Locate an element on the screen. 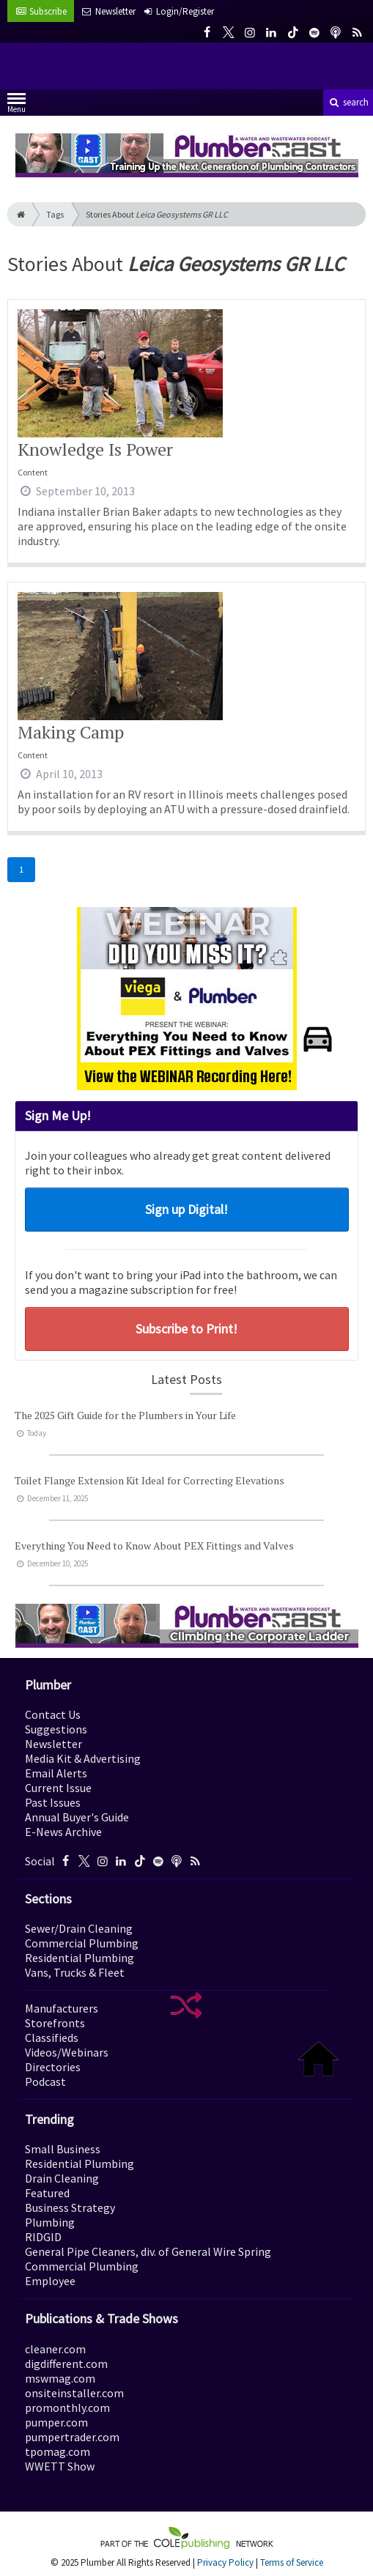 The image size is (373, 2576). navigate to home screen is located at coordinates (318, 2059).